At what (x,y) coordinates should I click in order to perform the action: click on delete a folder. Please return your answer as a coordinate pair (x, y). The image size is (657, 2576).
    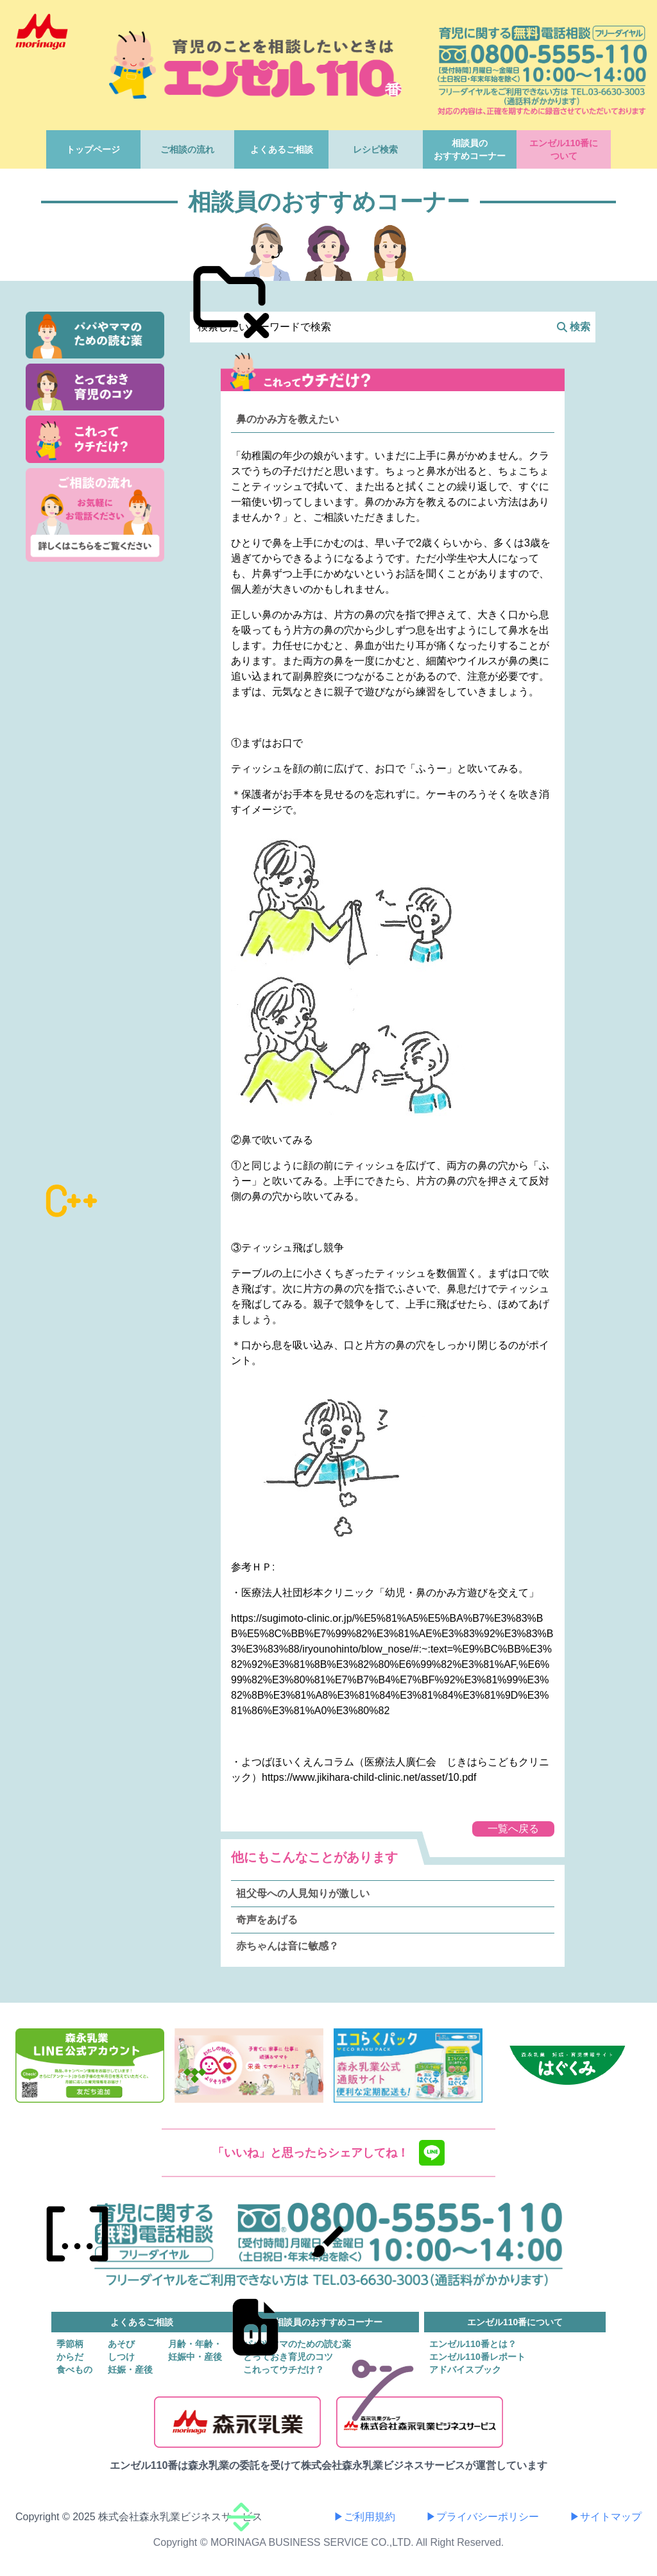
    Looking at the image, I should click on (229, 298).